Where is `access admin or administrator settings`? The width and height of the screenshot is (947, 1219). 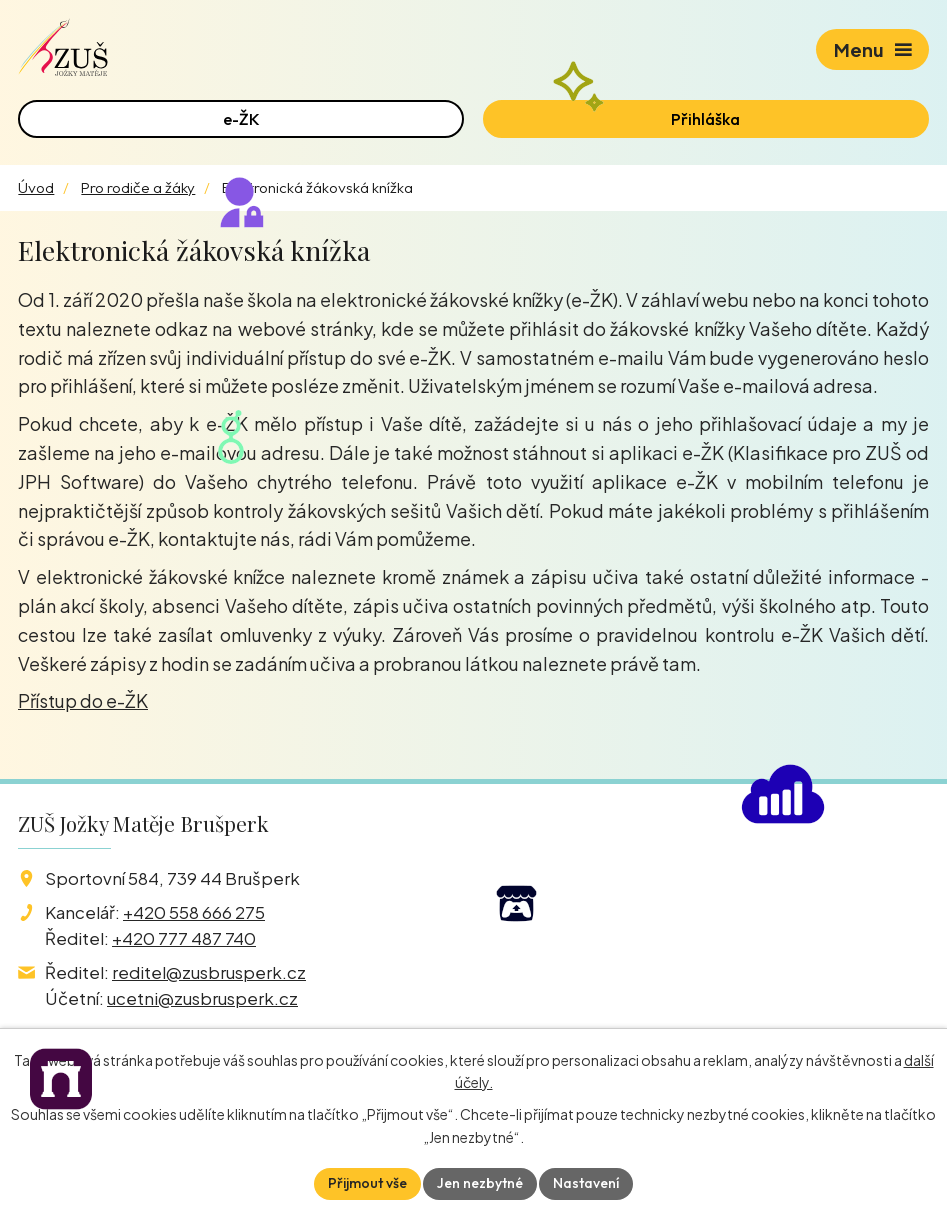 access admin or administrator settings is located at coordinates (239, 203).